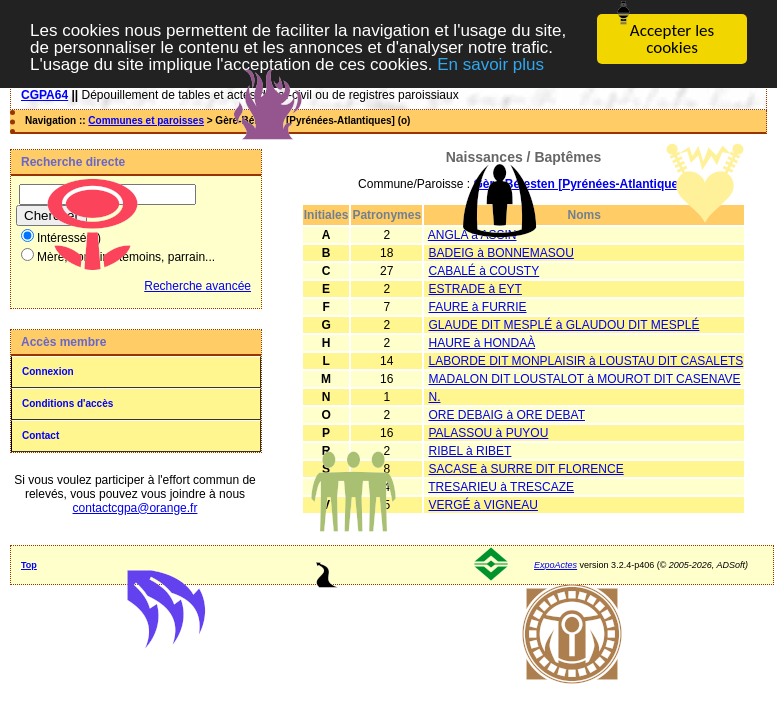 This screenshot has width=777, height=720. I want to click on place a virtual marker or waypoint in-game, so click(491, 564).